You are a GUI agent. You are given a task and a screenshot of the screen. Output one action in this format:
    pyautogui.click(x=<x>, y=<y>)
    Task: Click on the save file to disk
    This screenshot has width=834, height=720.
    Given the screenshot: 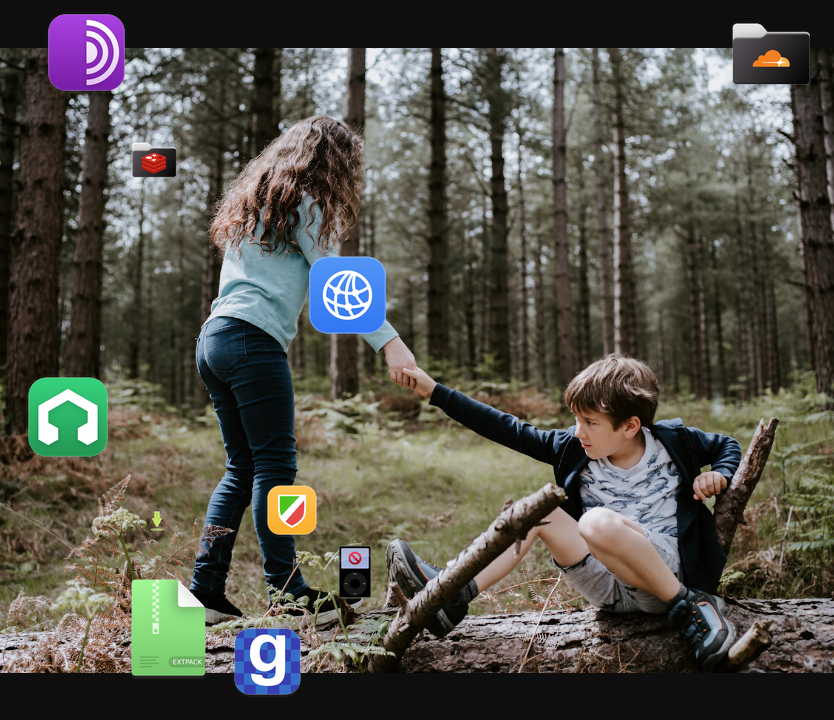 What is the action you would take?
    pyautogui.click(x=157, y=520)
    